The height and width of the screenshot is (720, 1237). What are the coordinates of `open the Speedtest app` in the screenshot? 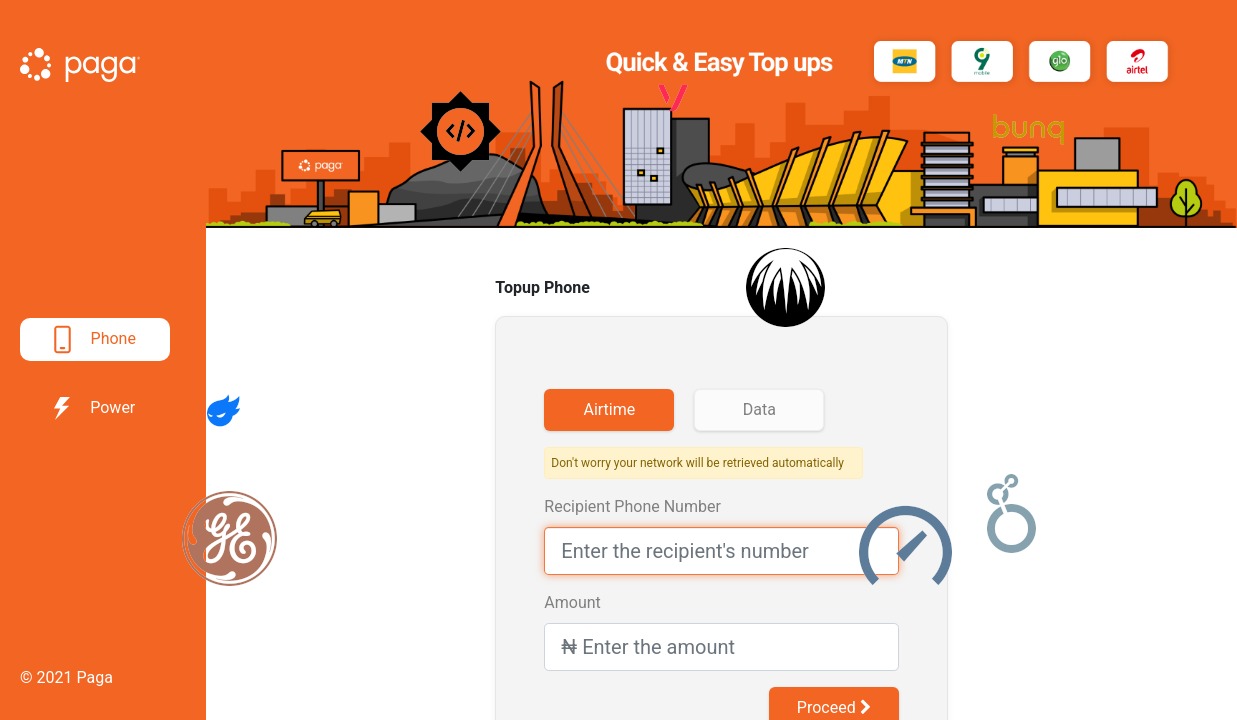 It's located at (905, 545).